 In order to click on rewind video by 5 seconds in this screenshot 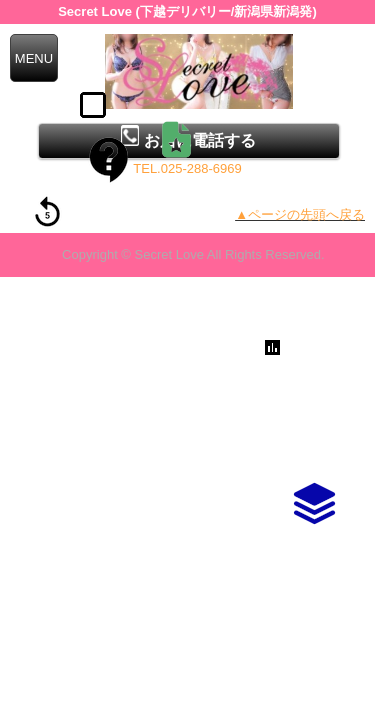, I will do `click(47, 212)`.